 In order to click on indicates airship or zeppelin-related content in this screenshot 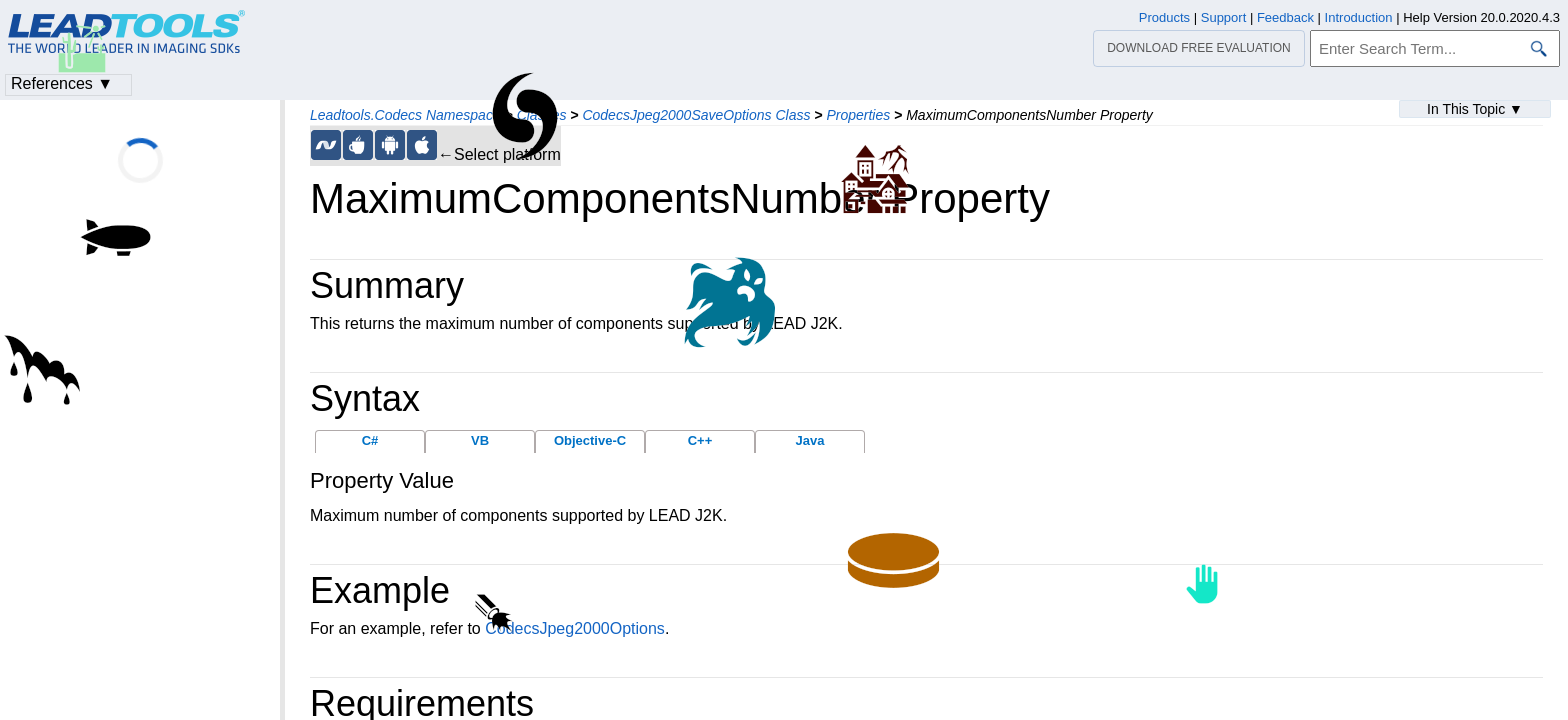, I will do `click(115, 237)`.